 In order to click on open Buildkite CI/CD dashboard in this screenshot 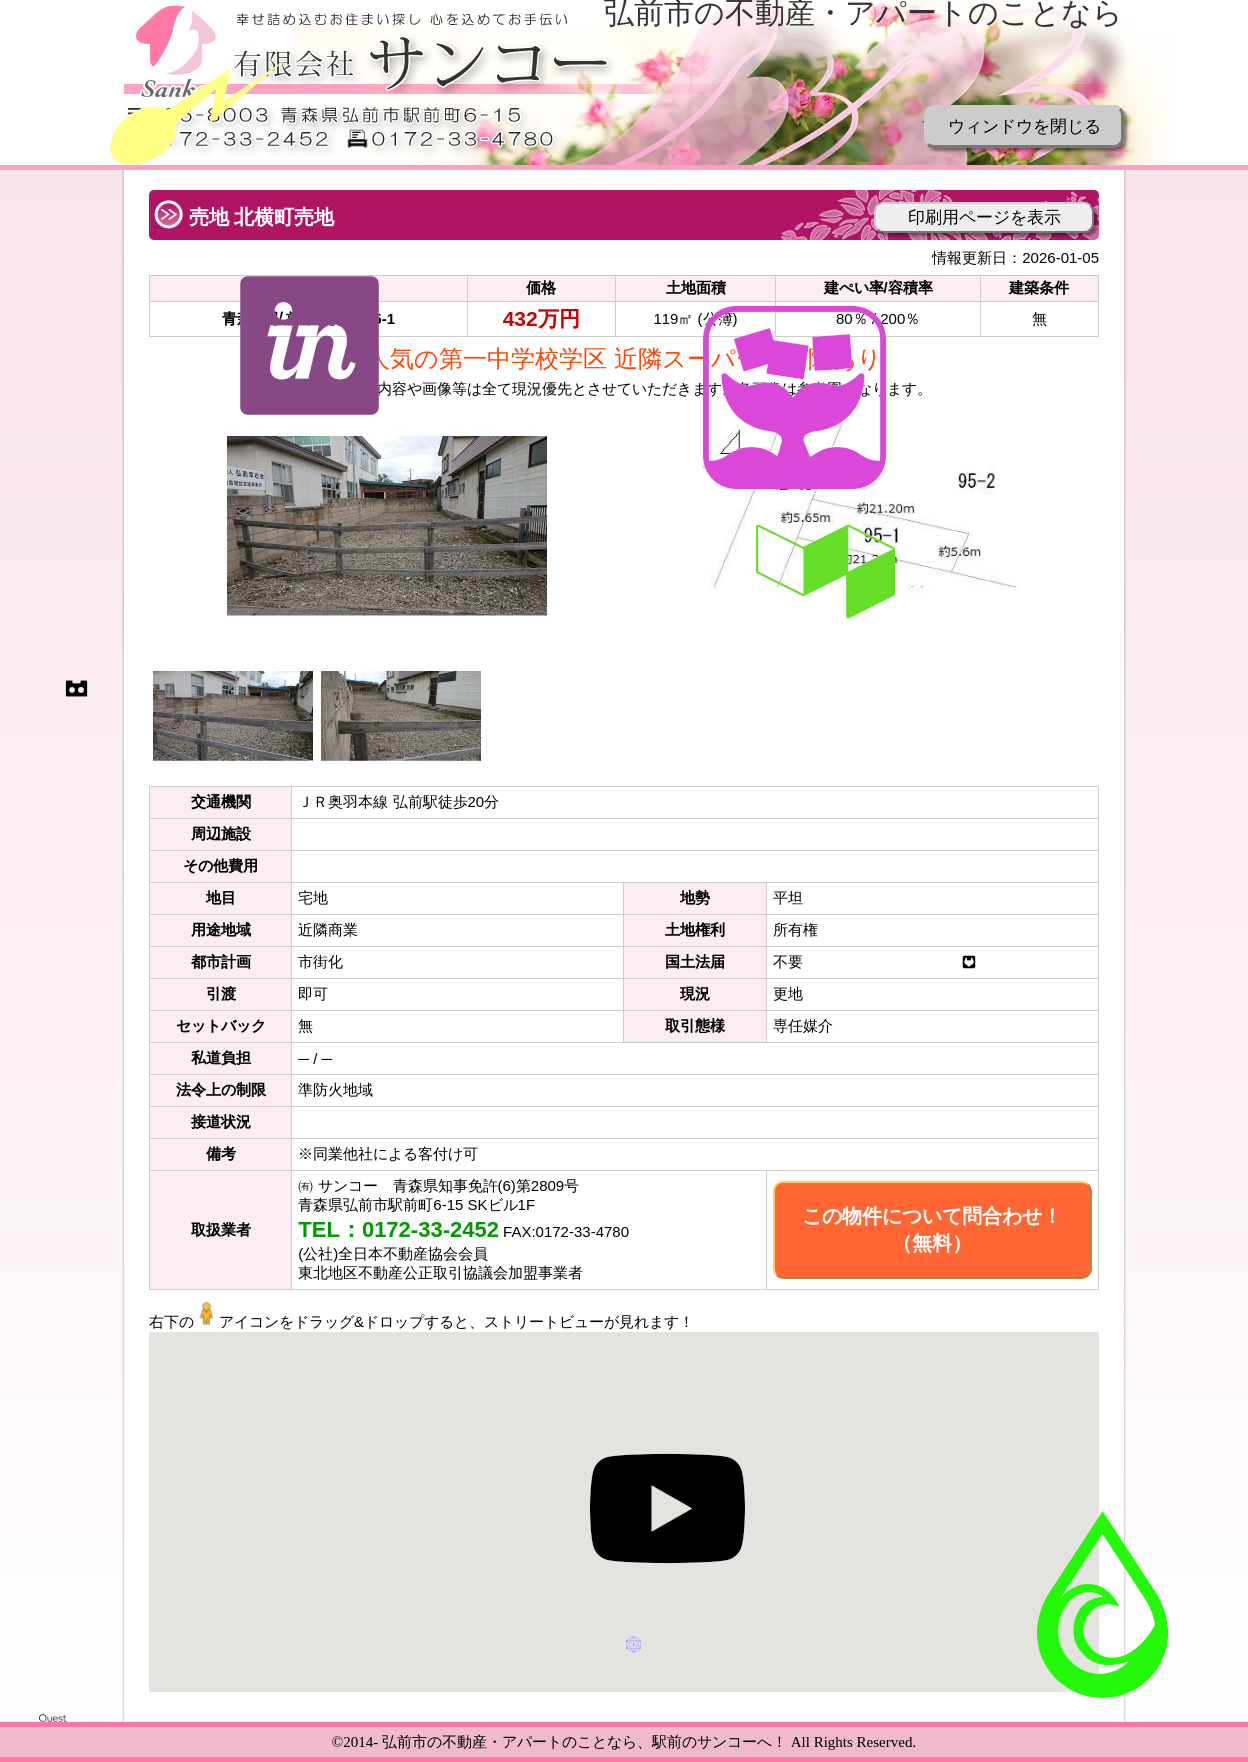, I will do `click(825, 571)`.